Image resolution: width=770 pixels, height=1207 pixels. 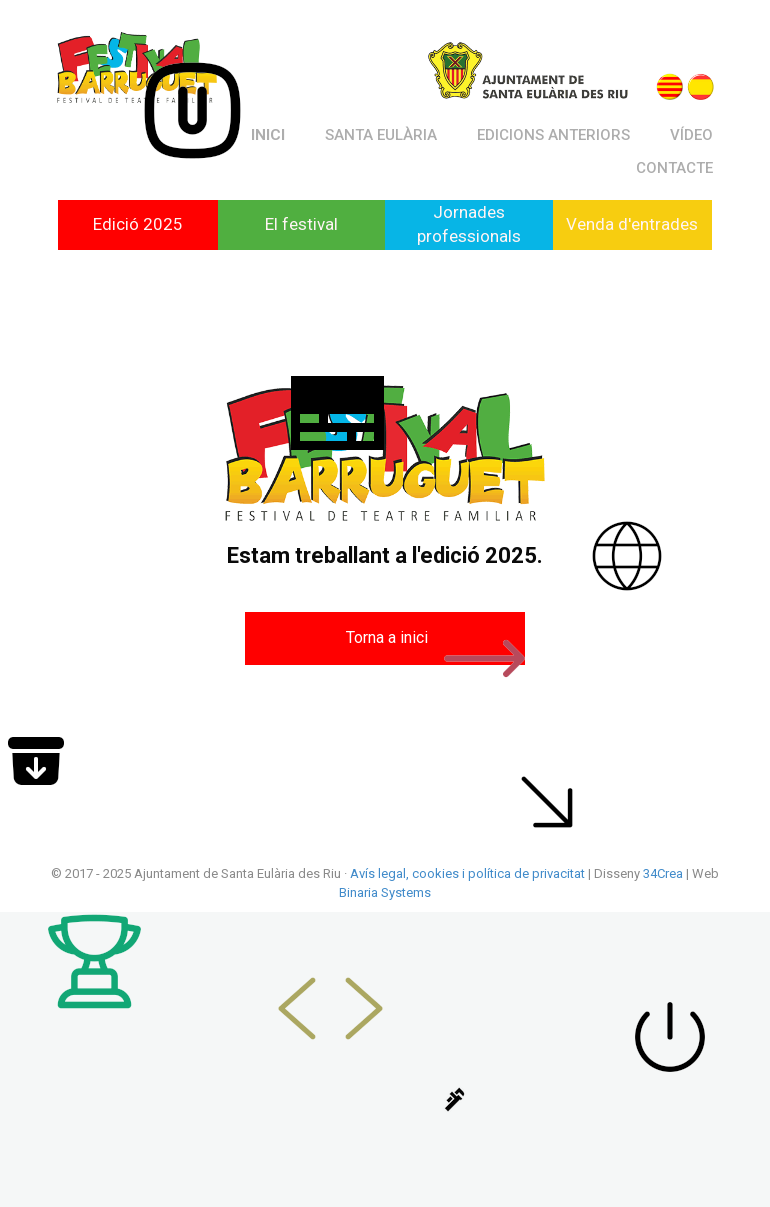 I want to click on access plumbing services or repairs, so click(x=454, y=1099).